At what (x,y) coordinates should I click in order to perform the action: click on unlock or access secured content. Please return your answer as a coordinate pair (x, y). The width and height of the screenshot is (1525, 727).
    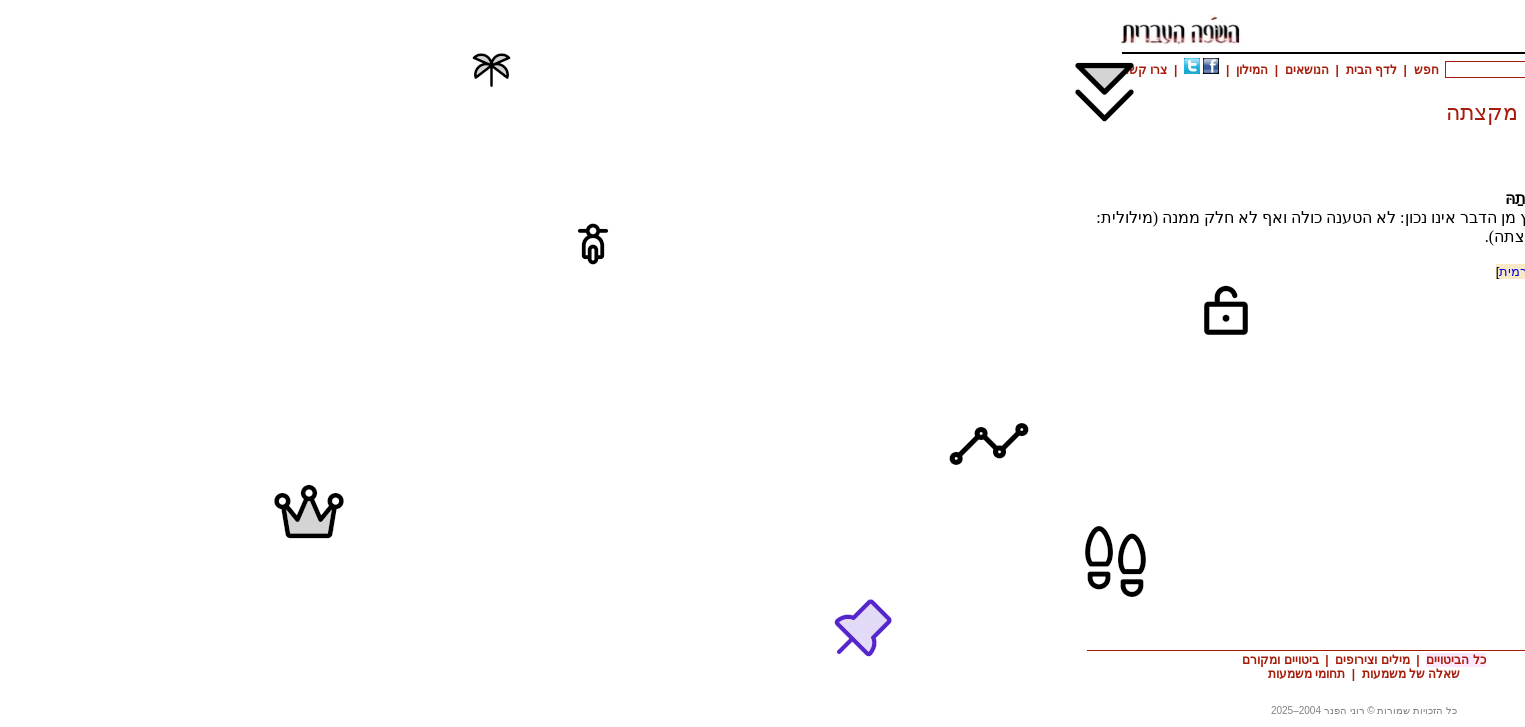
    Looking at the image, I should click on (1226, 313).